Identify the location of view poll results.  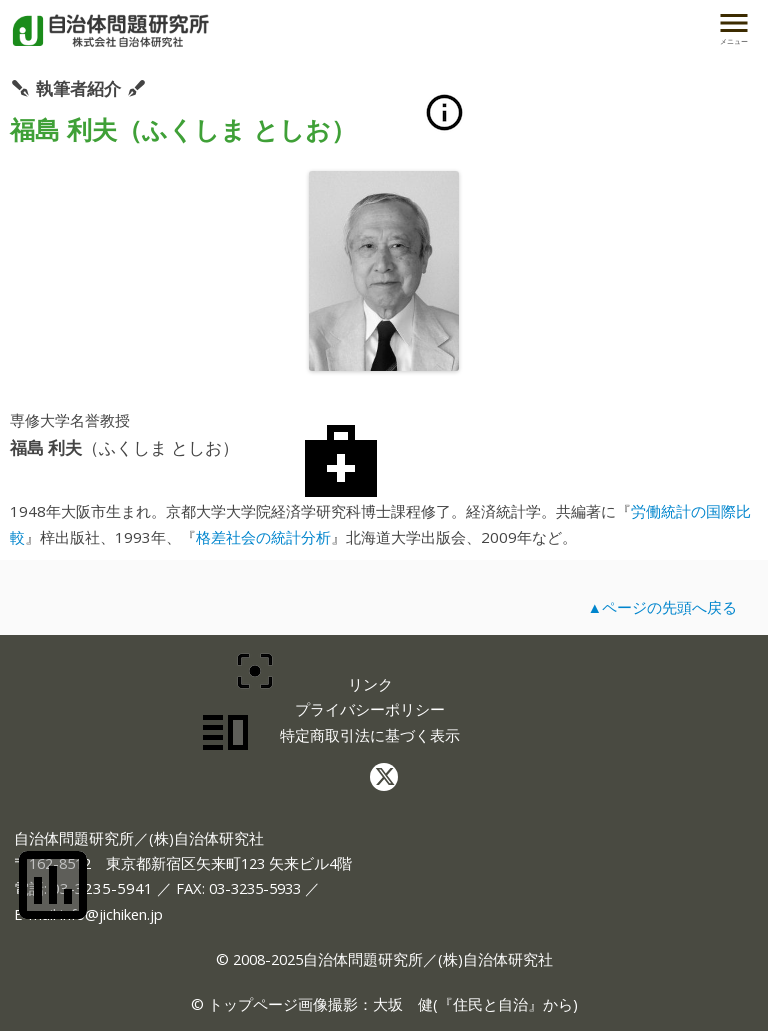
(53, 885).